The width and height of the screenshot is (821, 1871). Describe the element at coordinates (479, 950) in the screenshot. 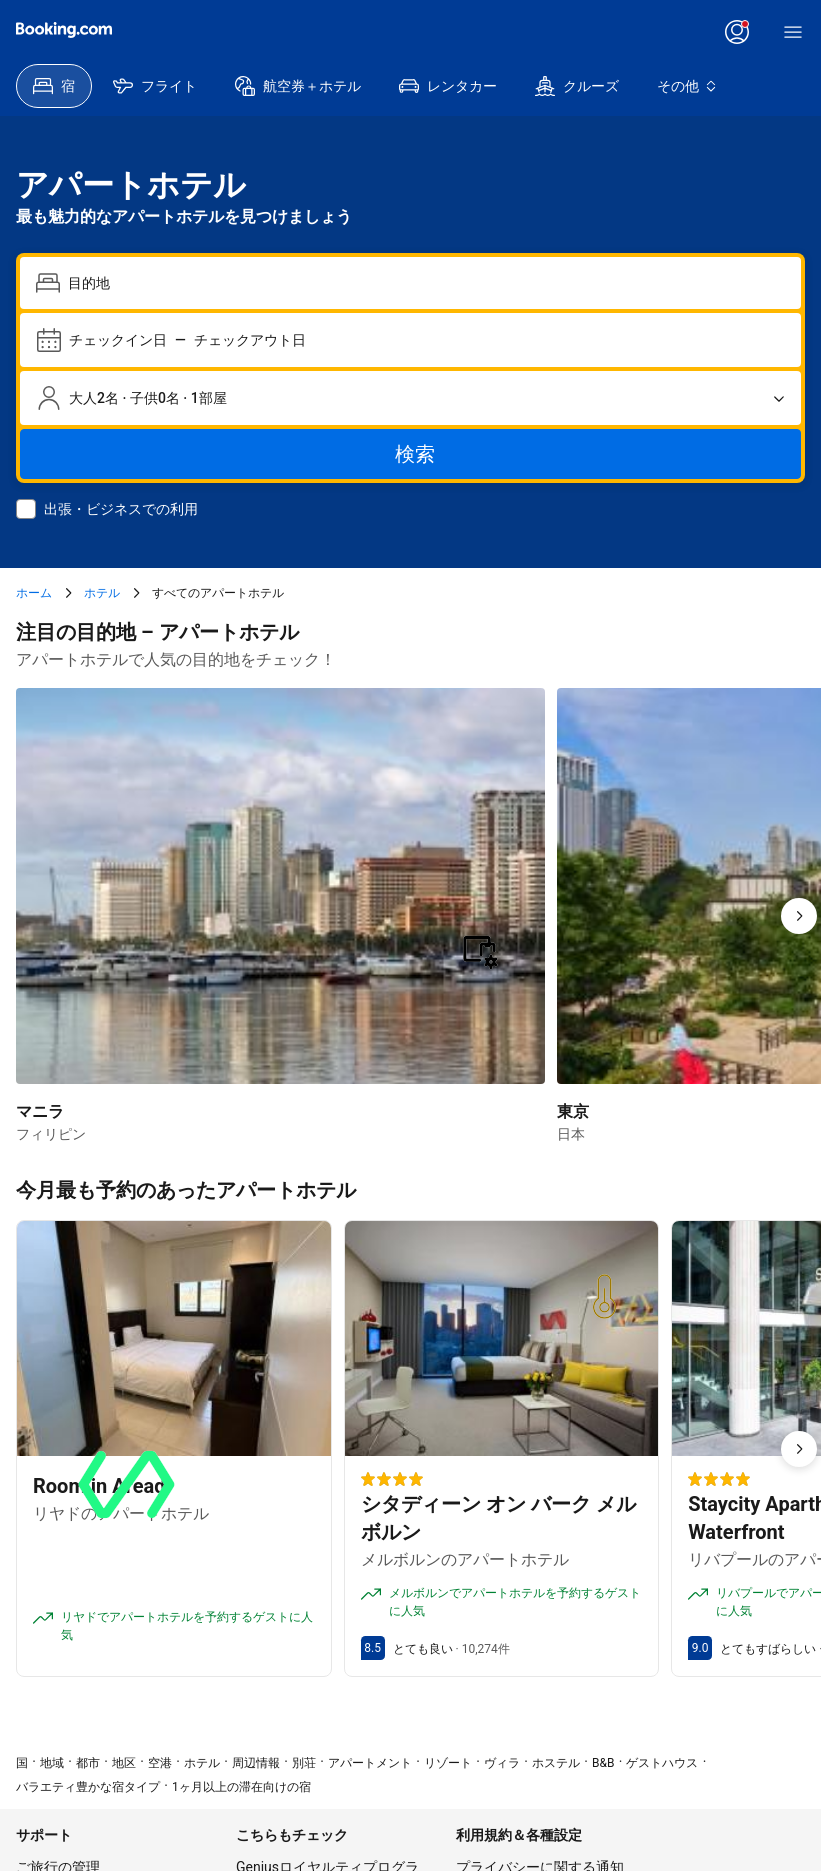

I see `manage device settings` at that location.